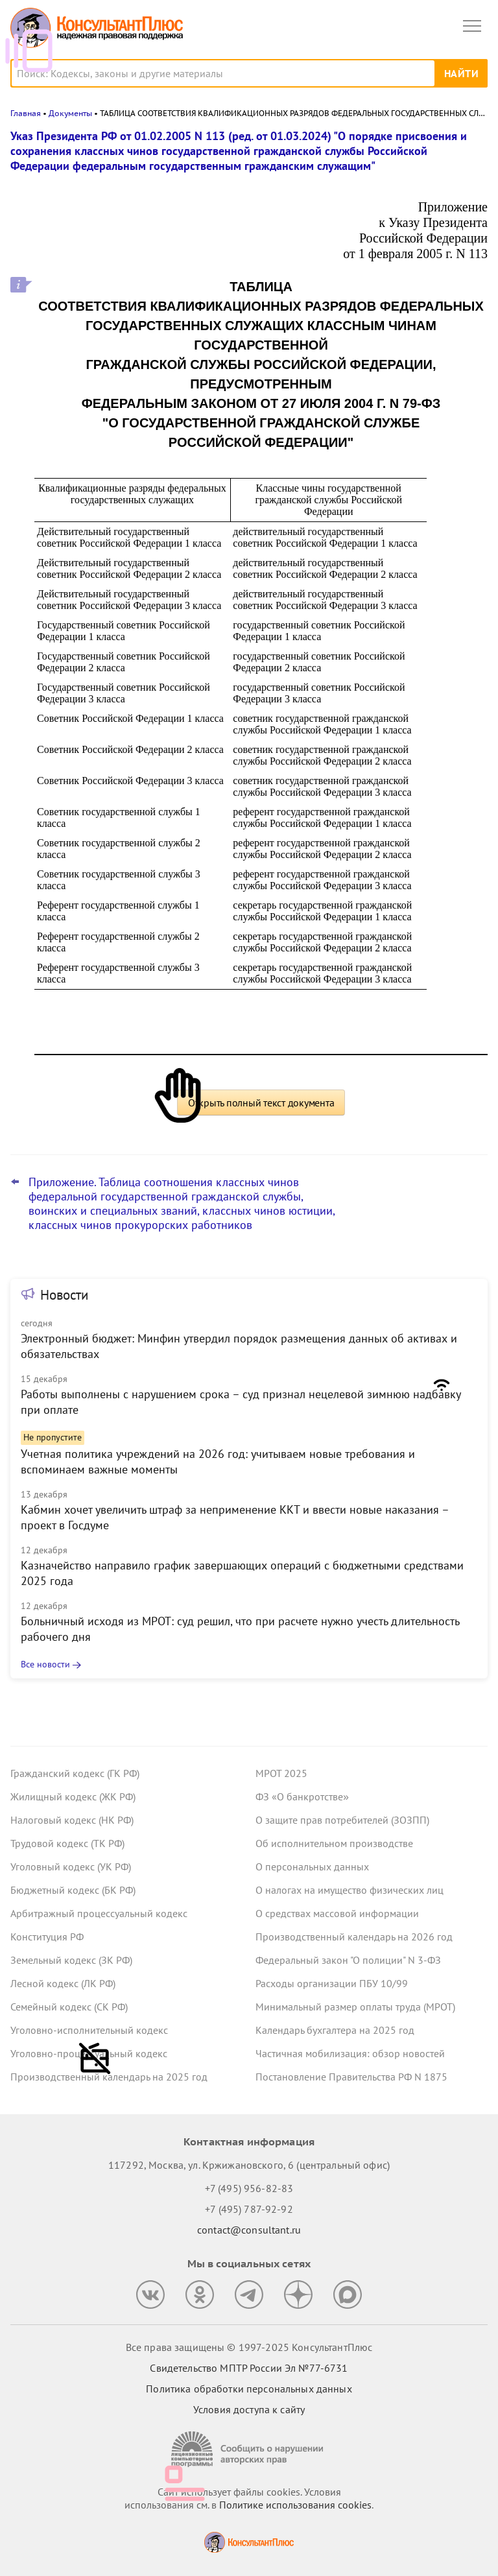 The image size is (498, 2576). I want to click on indicates moderate wifi signal strength, so click(442, 1383).